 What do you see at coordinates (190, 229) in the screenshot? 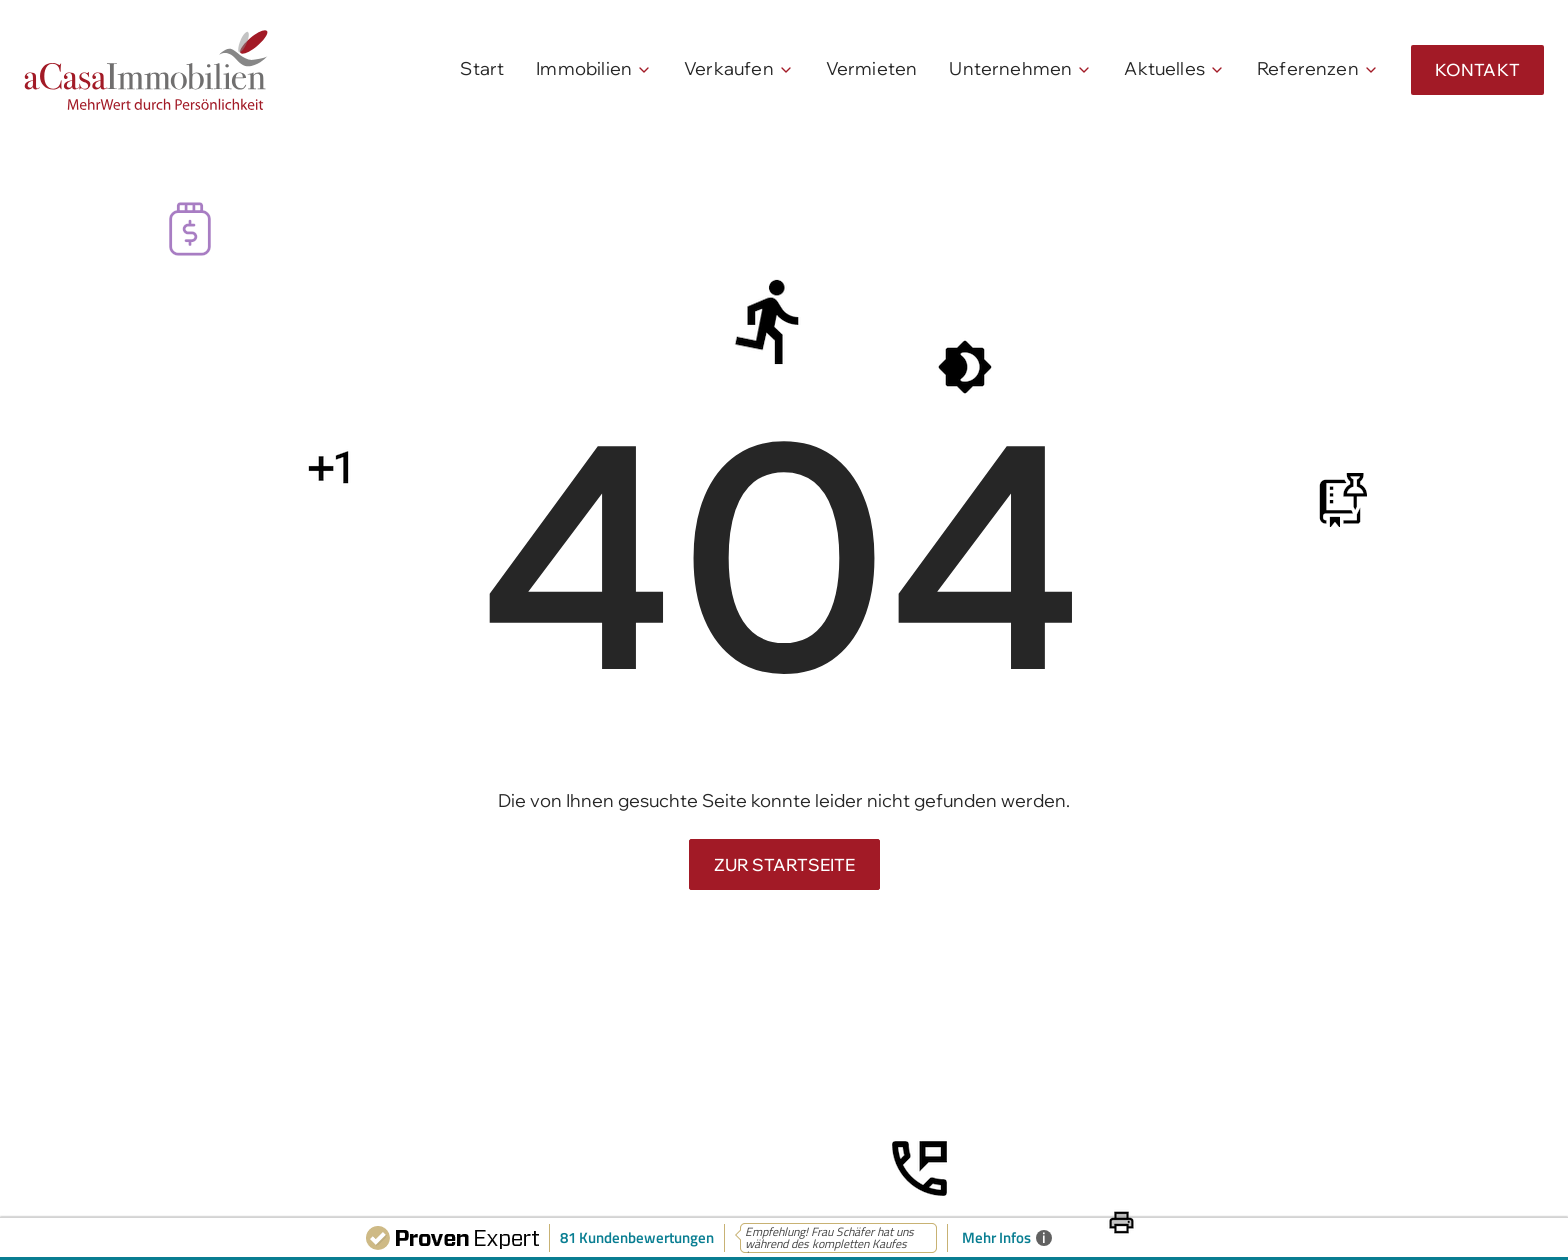
I see `leave a tip or donation` at bounding box center [190, 229].